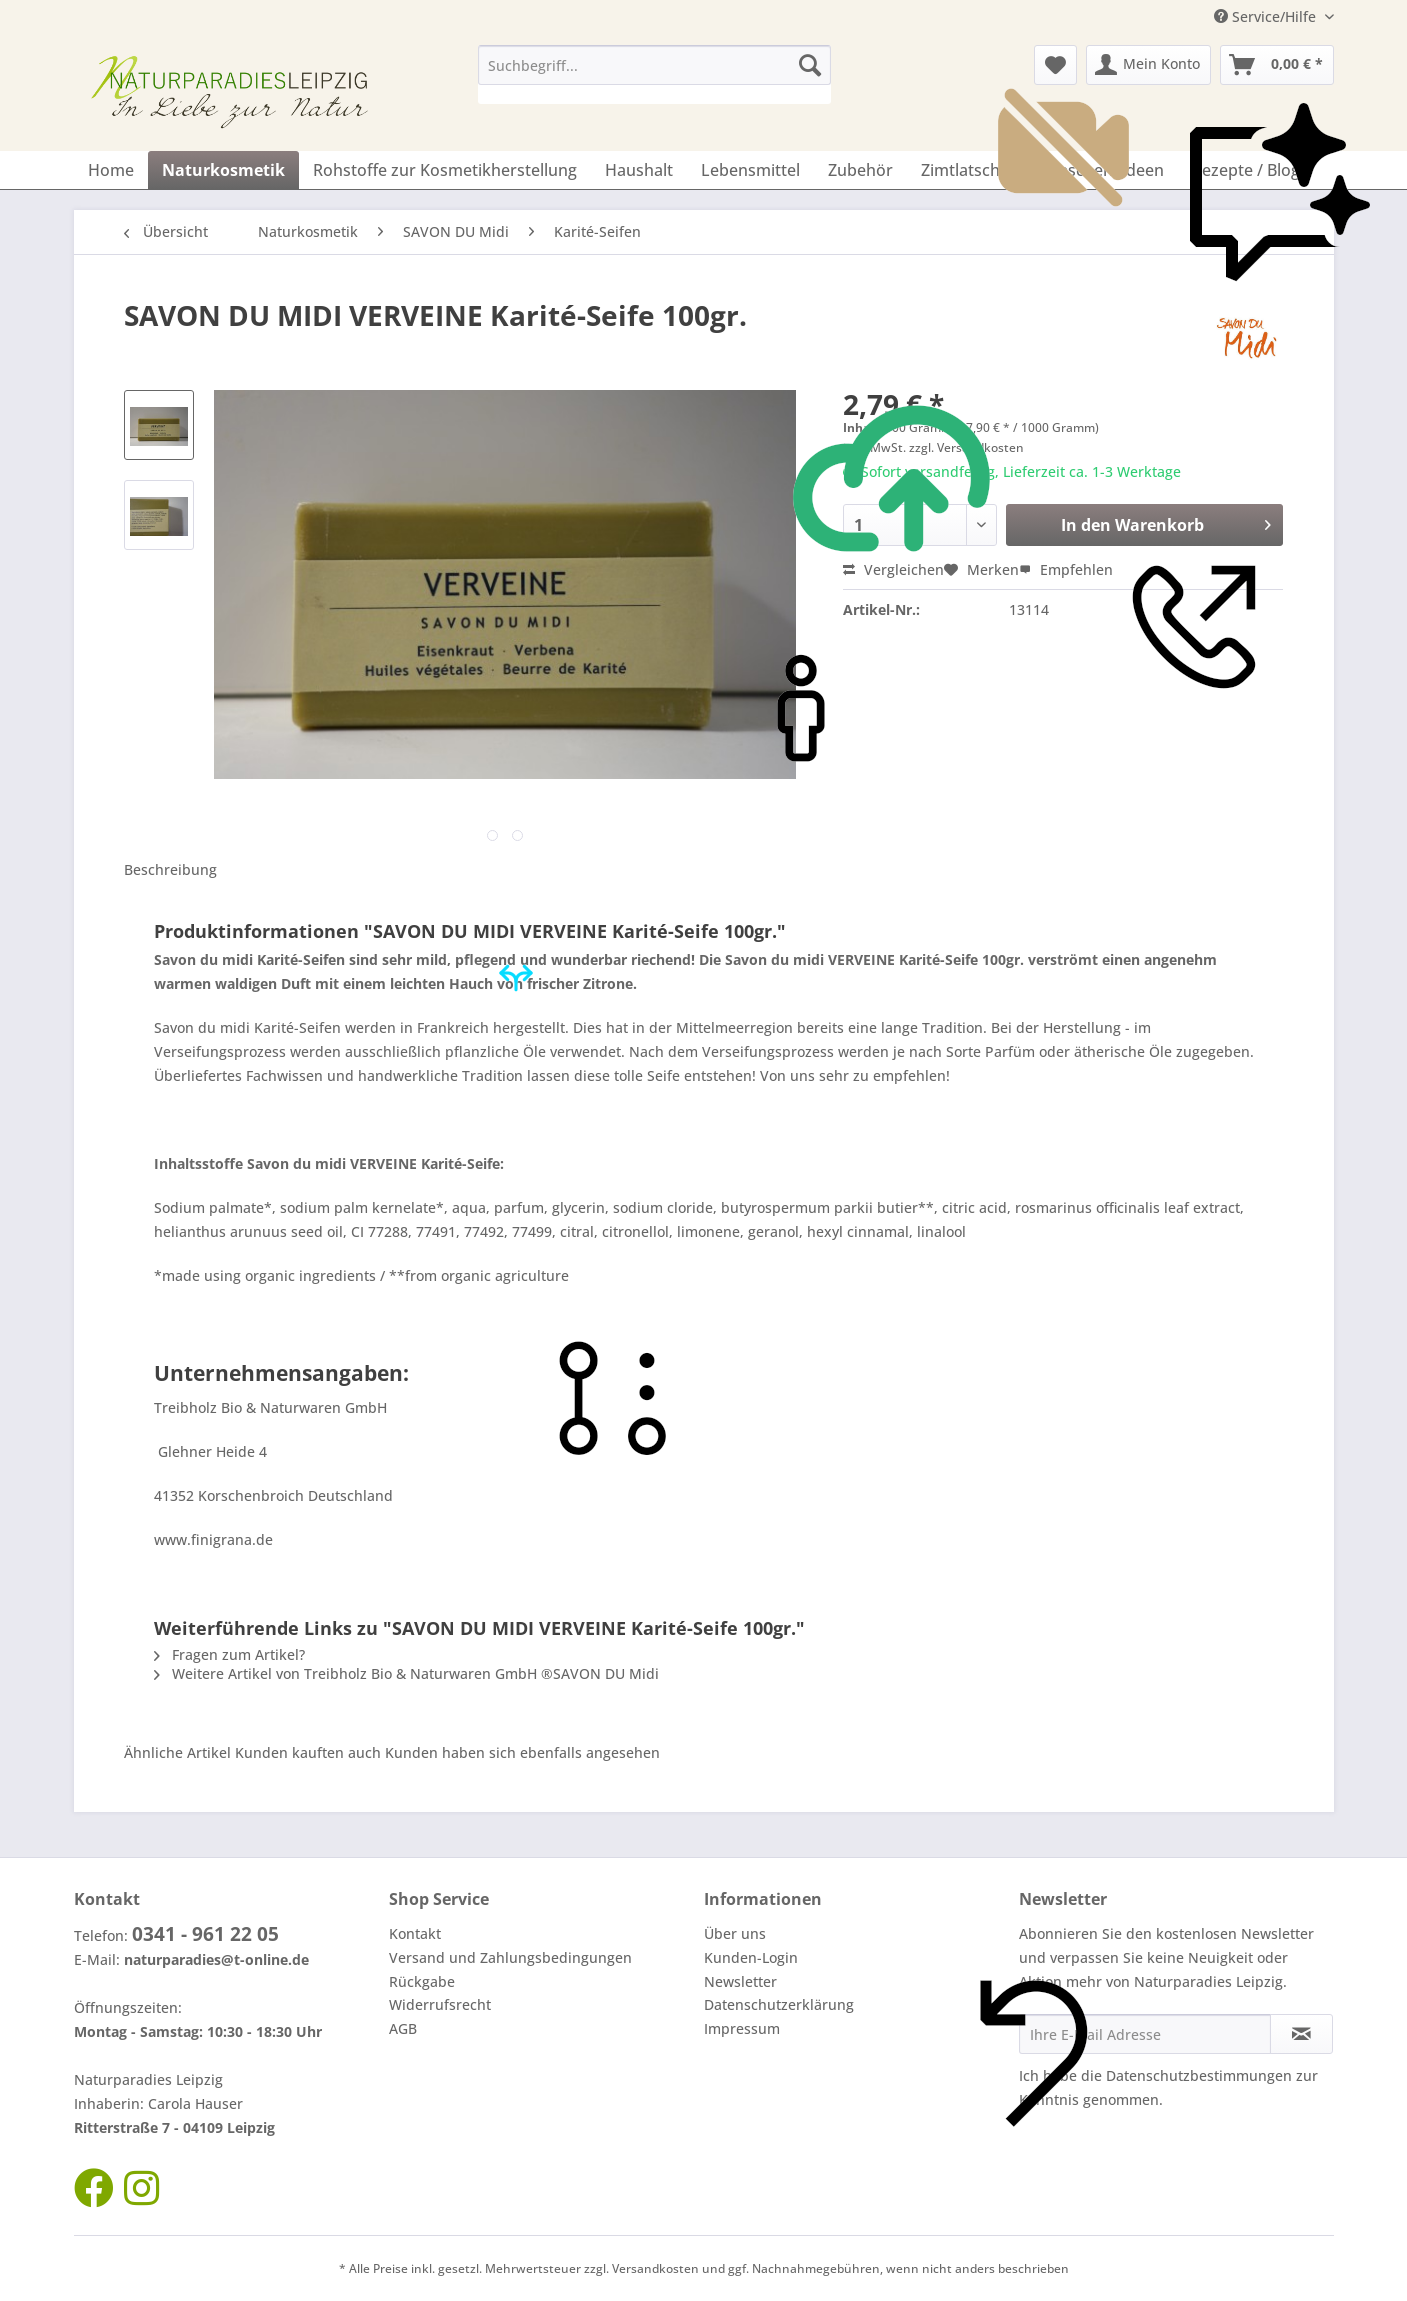 This screenshot has height=2301, width=1407. Describe the element at coordinates (801, 710) in the screenshot. I see `view your profile` at that location.